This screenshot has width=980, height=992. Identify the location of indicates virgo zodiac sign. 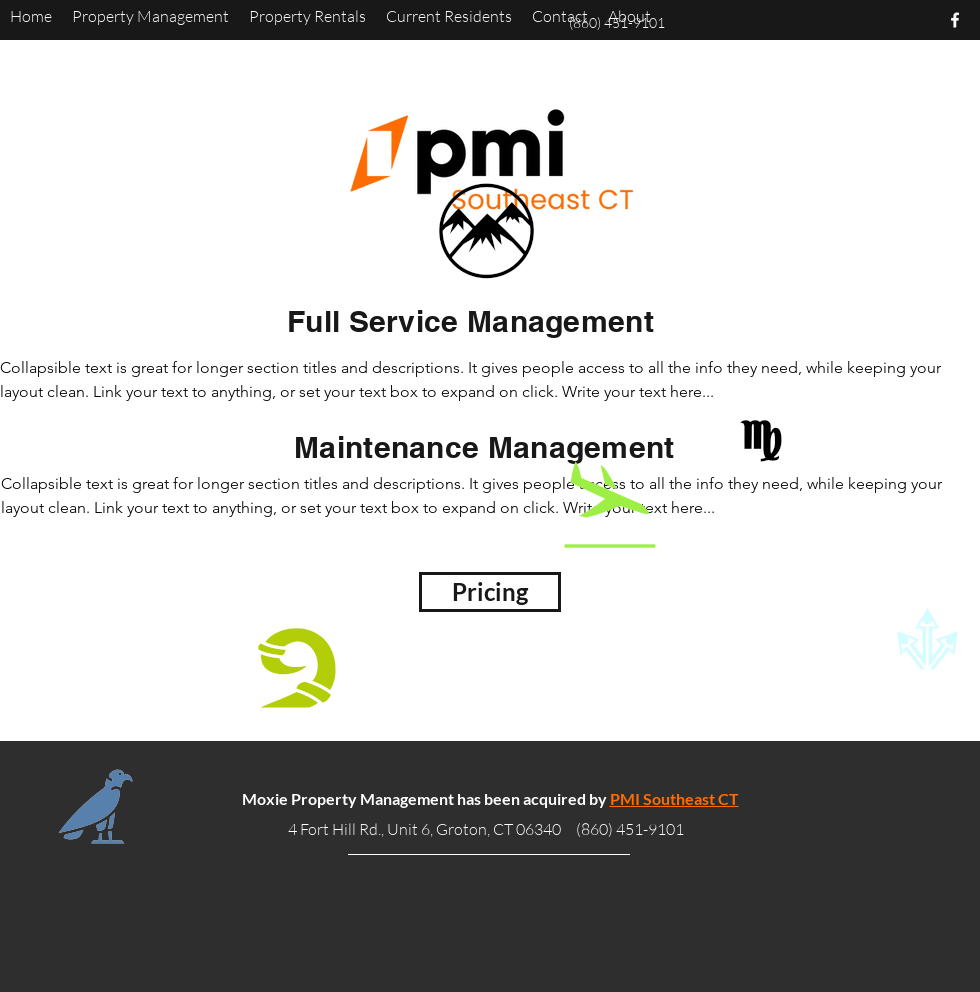
(761, 441).